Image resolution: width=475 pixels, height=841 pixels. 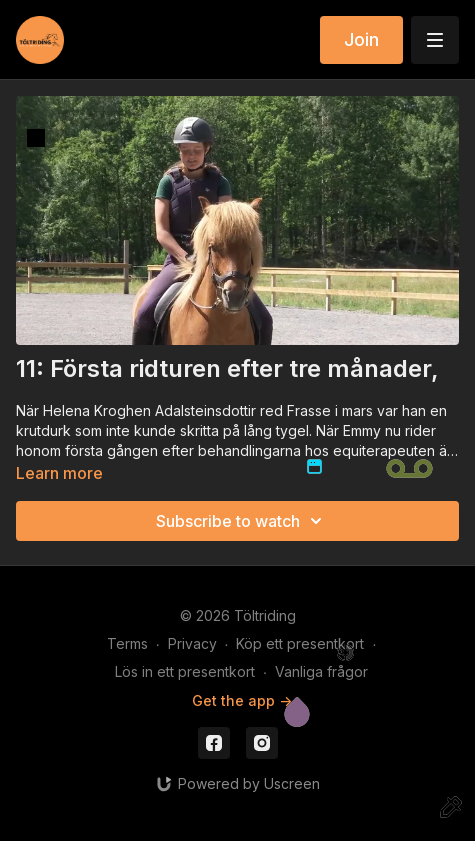 I want to click on view analytics breakdown, so click(x=345, y=652).